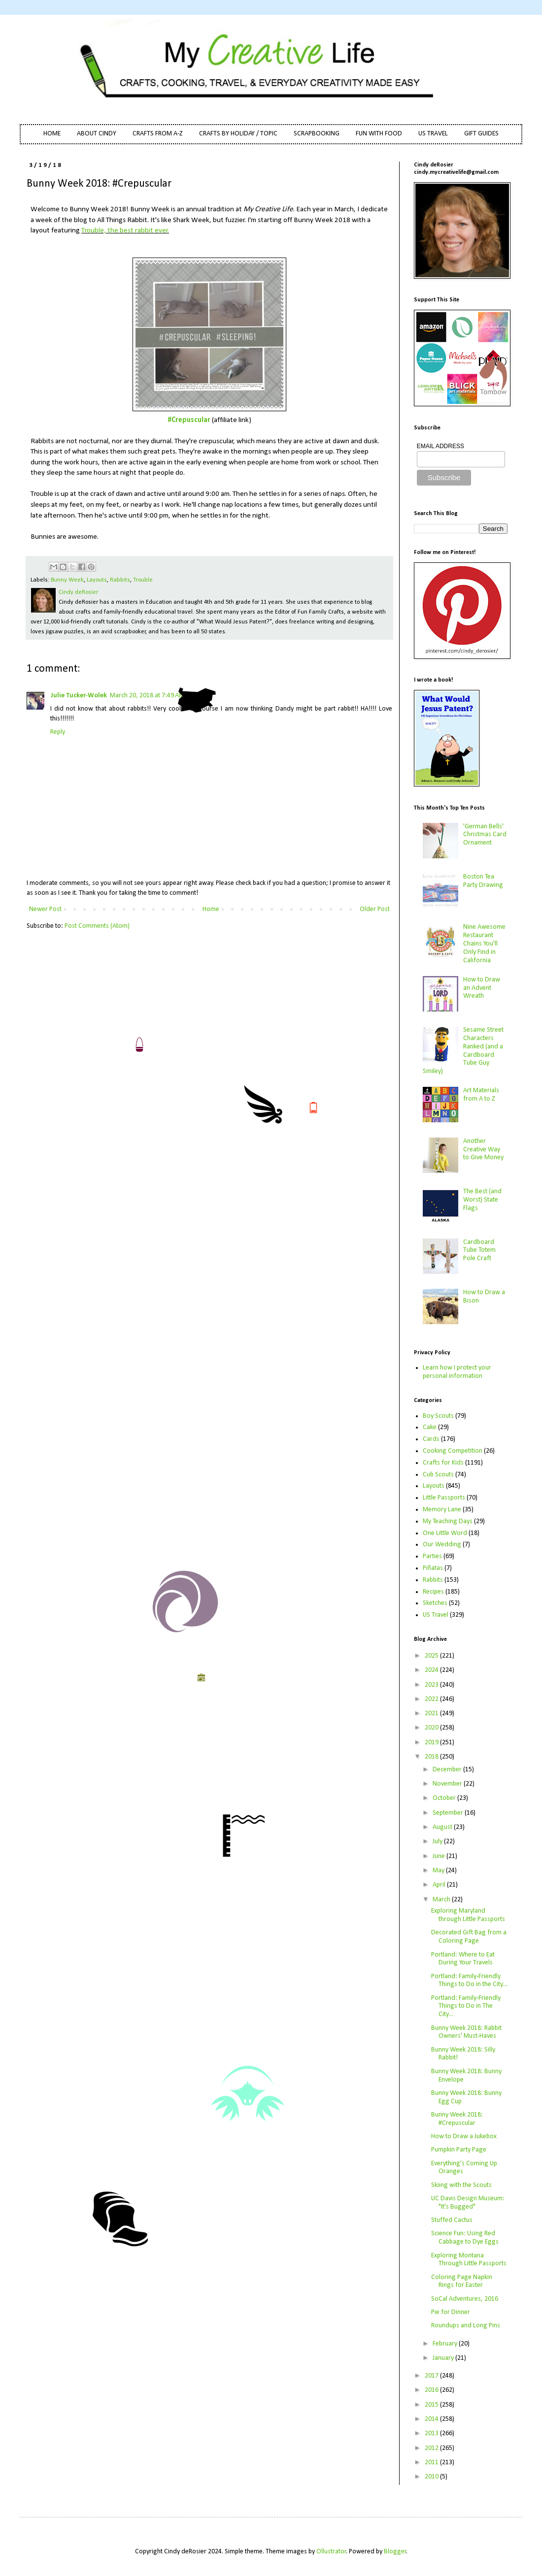 The width and height of the screenshot is (542, 2576). Describe the element at coordinates (493, 375) in the screenshot. I see `indicates a claw attack or grab ability in a game` at that location.